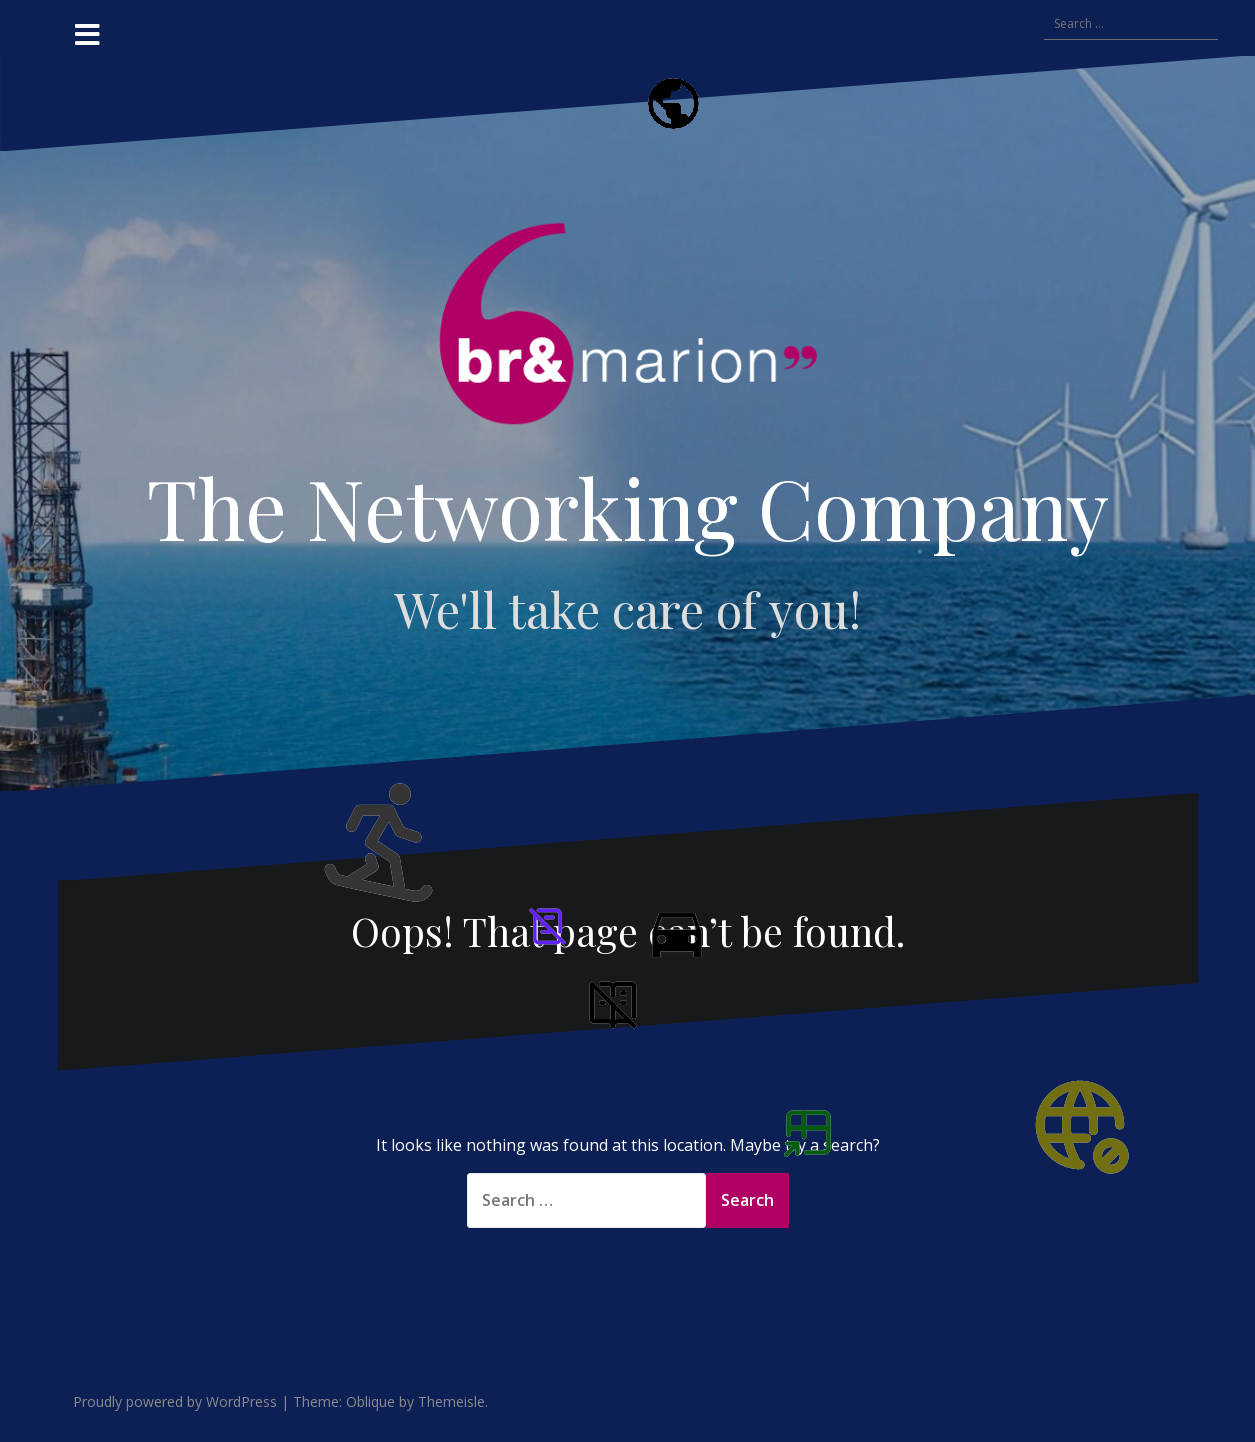 This screenshot has width=1255, height=1442. What do you see at coordinates (547, 926) in the screenshot?
I see `notes feature disabled` at bounding box center [547, 926].